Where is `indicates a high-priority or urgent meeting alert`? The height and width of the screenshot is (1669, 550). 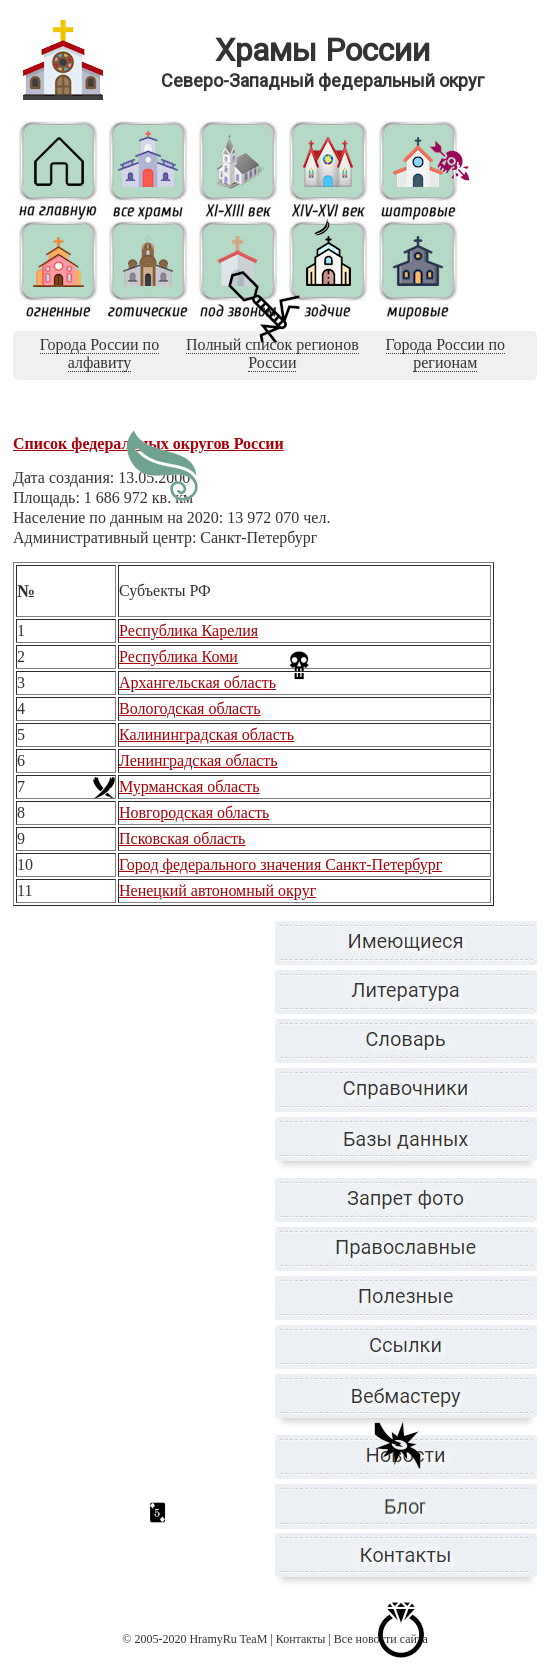 indicates a high-priority or urgent meeting alert is located at coordinates (397, 1445).